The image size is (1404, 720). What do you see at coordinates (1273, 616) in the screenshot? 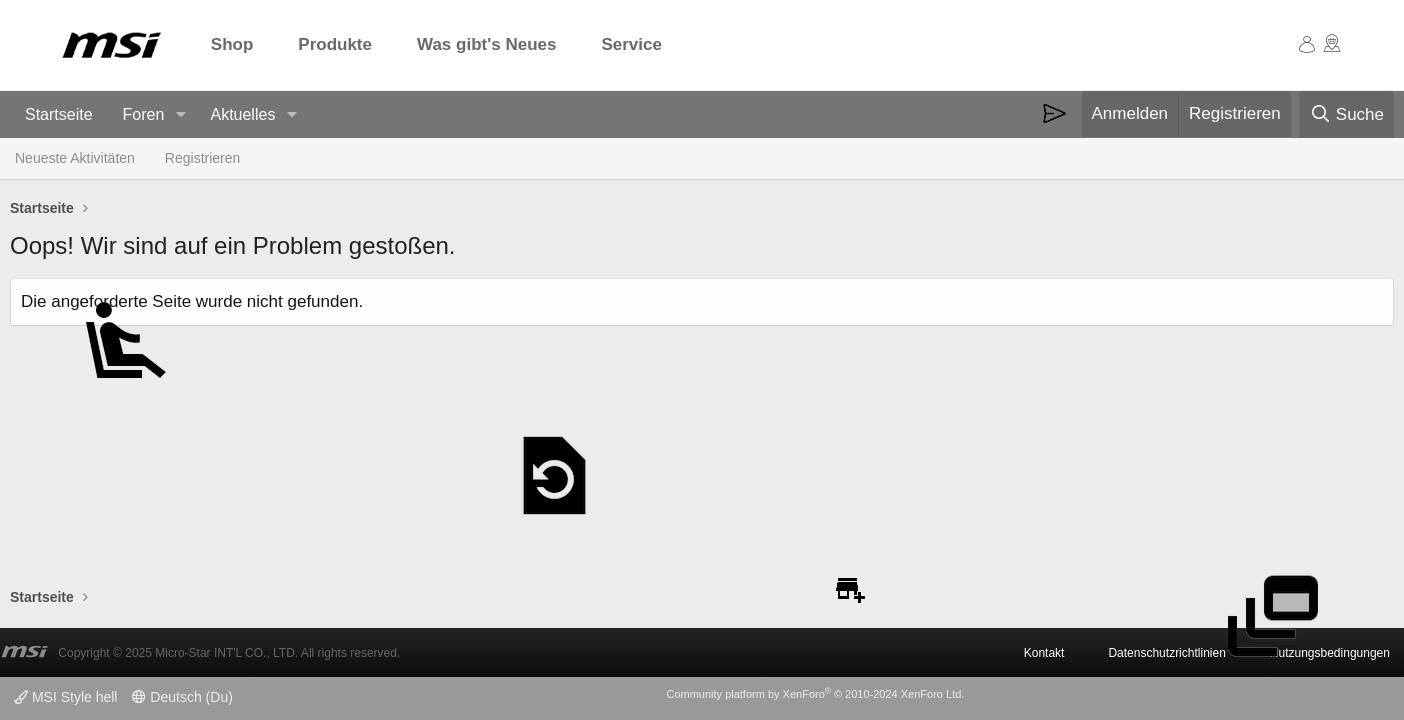
I see `view dynamic content feed` at bounding box center [1273, 616].